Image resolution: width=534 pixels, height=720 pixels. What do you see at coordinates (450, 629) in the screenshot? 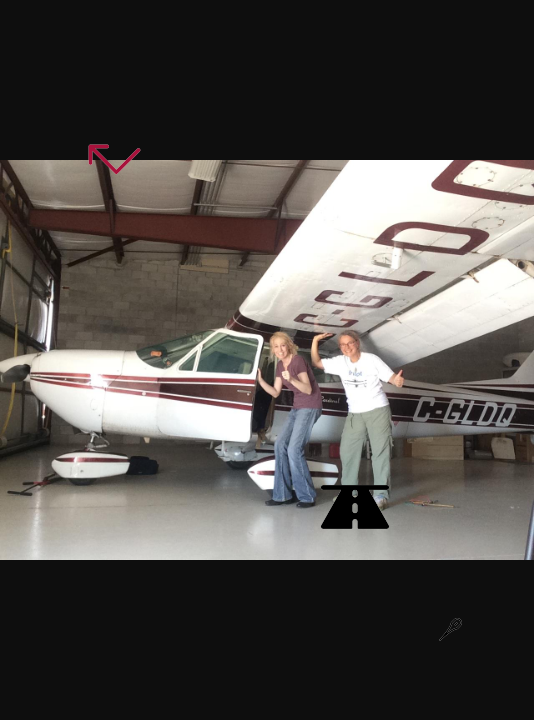
I see `sewing or crafting tools` at bounding box center [450, 629].